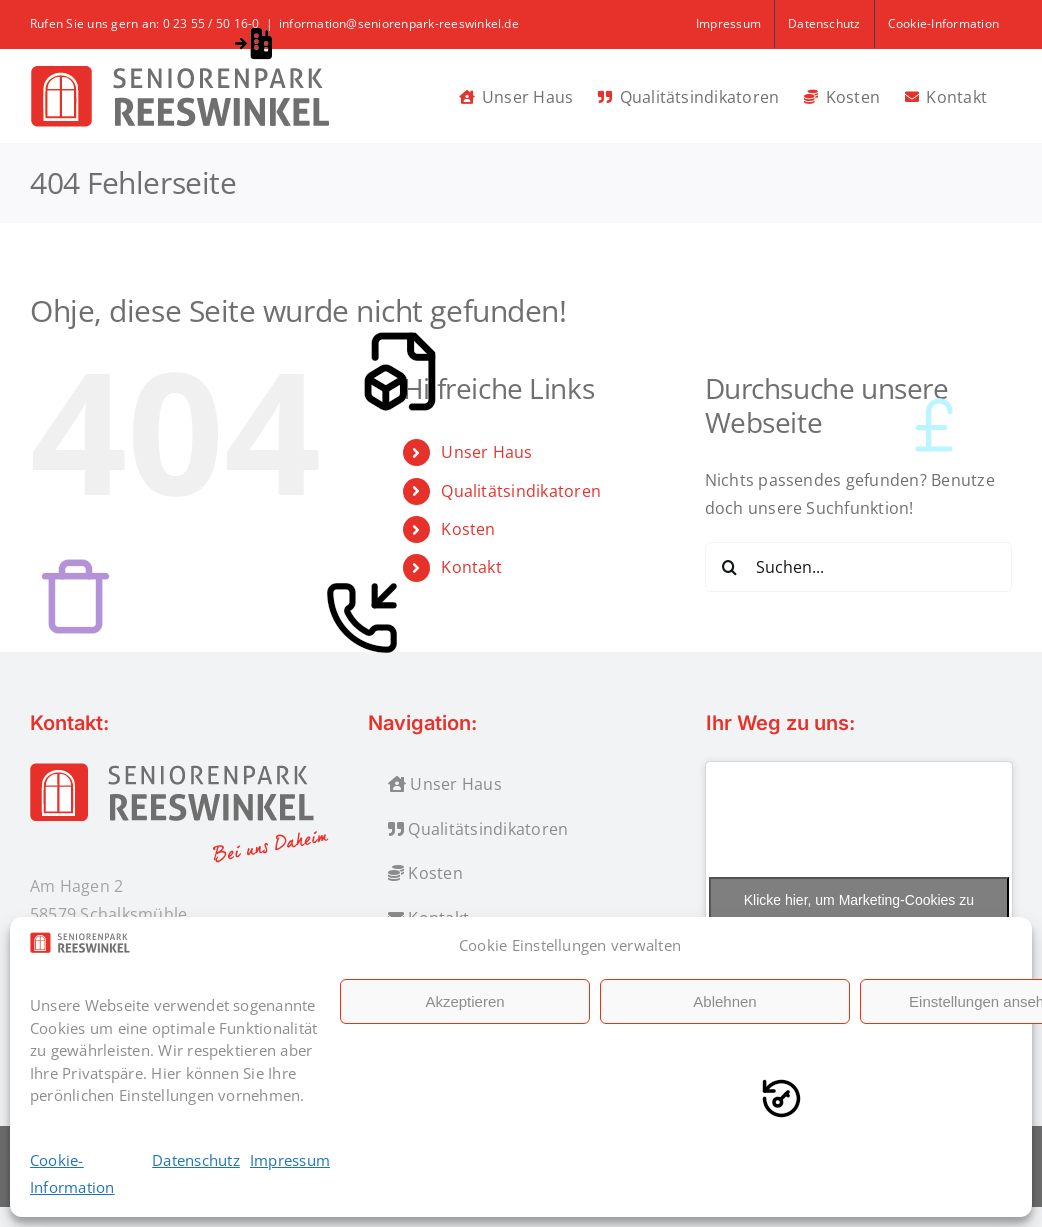 The height and width of the screenshot is (1227, 1042). I want to click on view 3d model file, so click(403, 371).